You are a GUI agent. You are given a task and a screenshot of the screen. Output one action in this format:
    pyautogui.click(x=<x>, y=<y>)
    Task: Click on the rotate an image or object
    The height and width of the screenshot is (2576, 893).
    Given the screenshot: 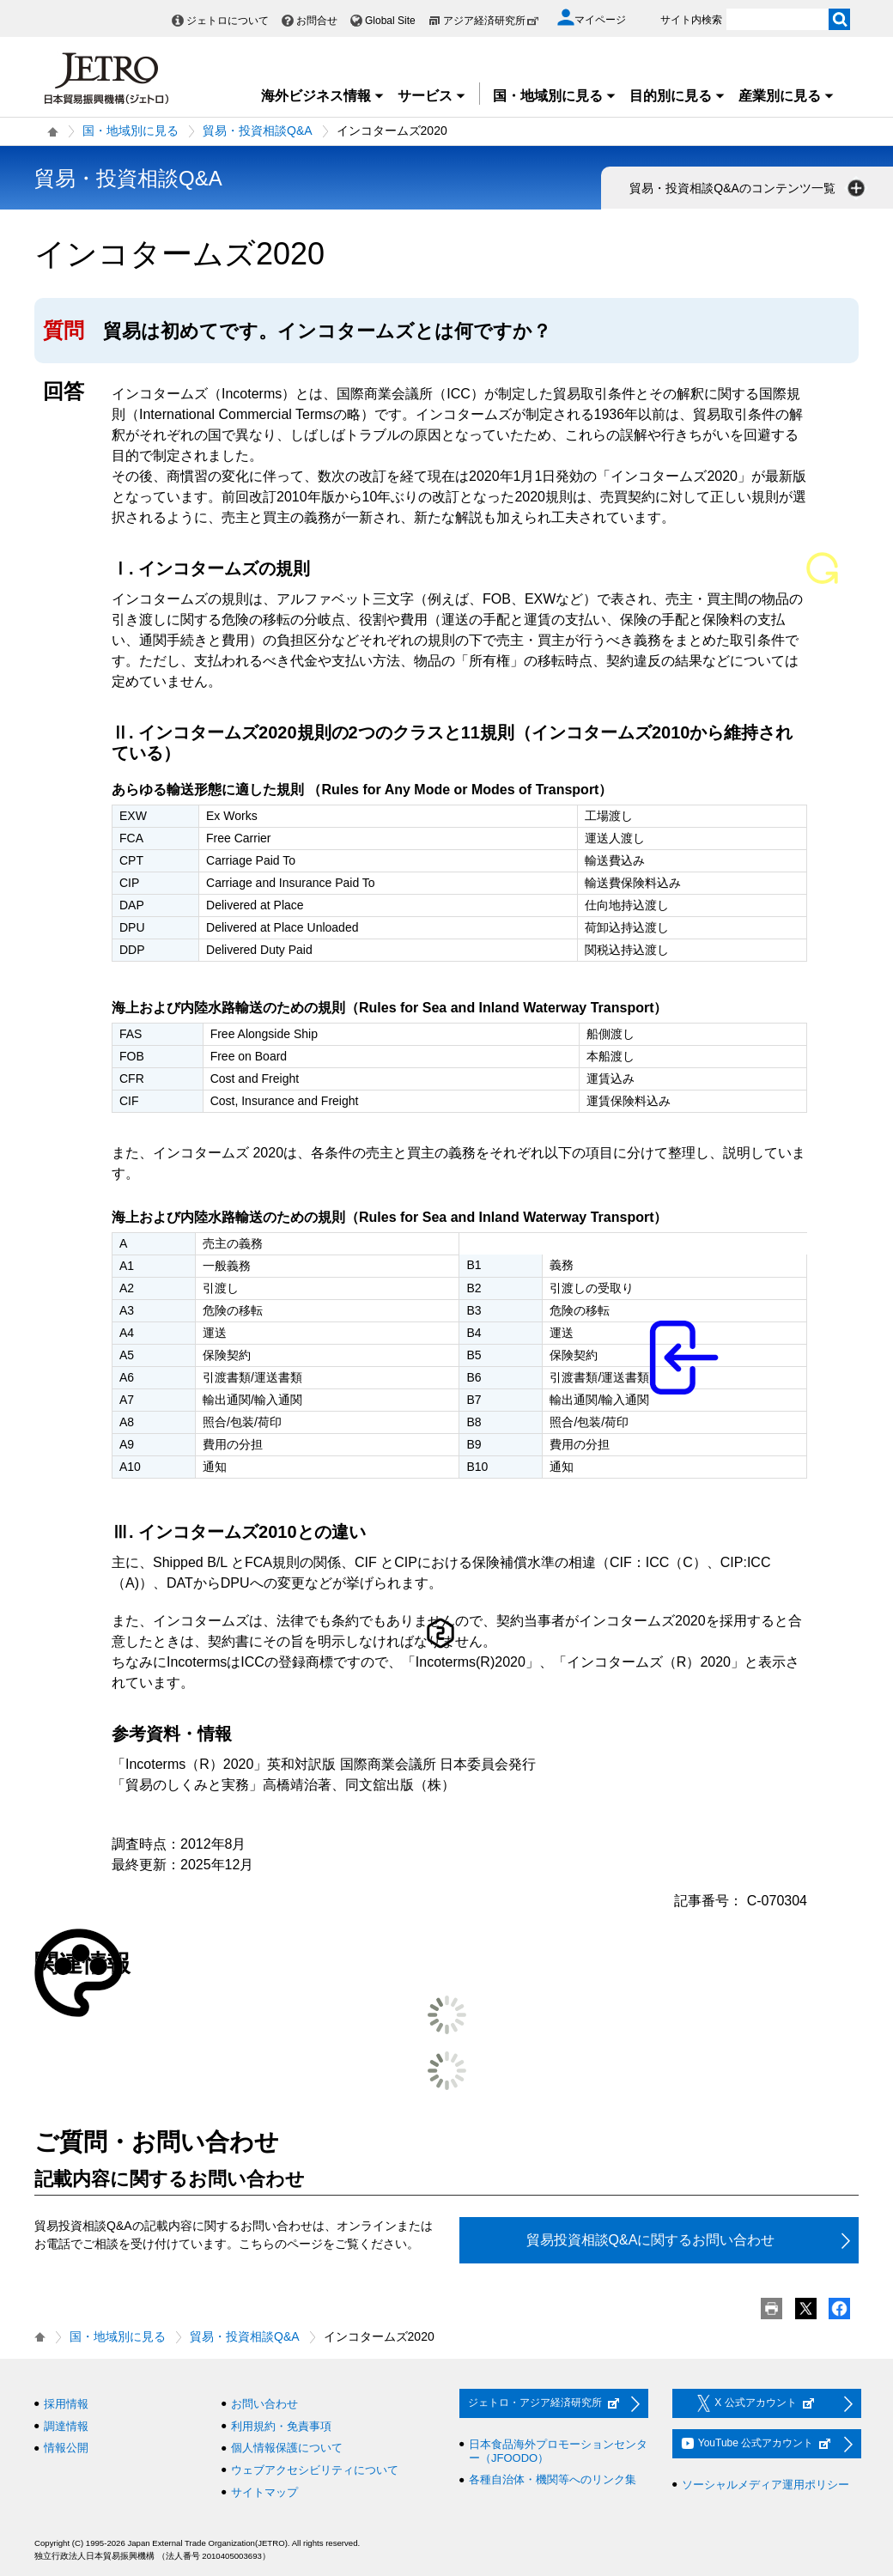 What is the action you would take?
    pyautogui.click(x=822, y=568)
    